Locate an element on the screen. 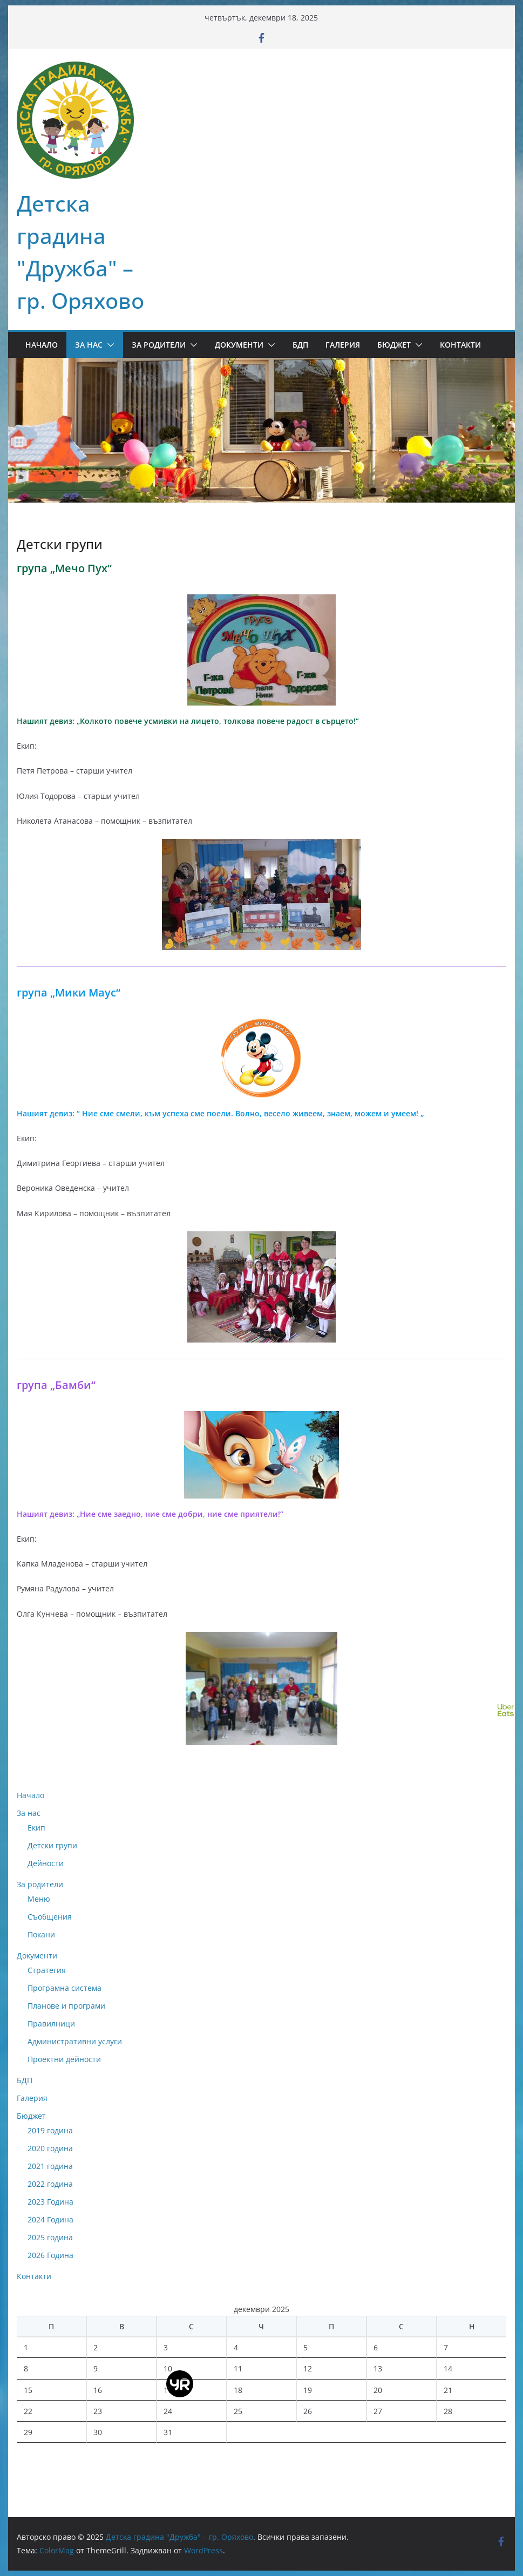 The height and width of the screenshot is (2576, 523). open the Yr weather app is located at coordinates (180, 2384).